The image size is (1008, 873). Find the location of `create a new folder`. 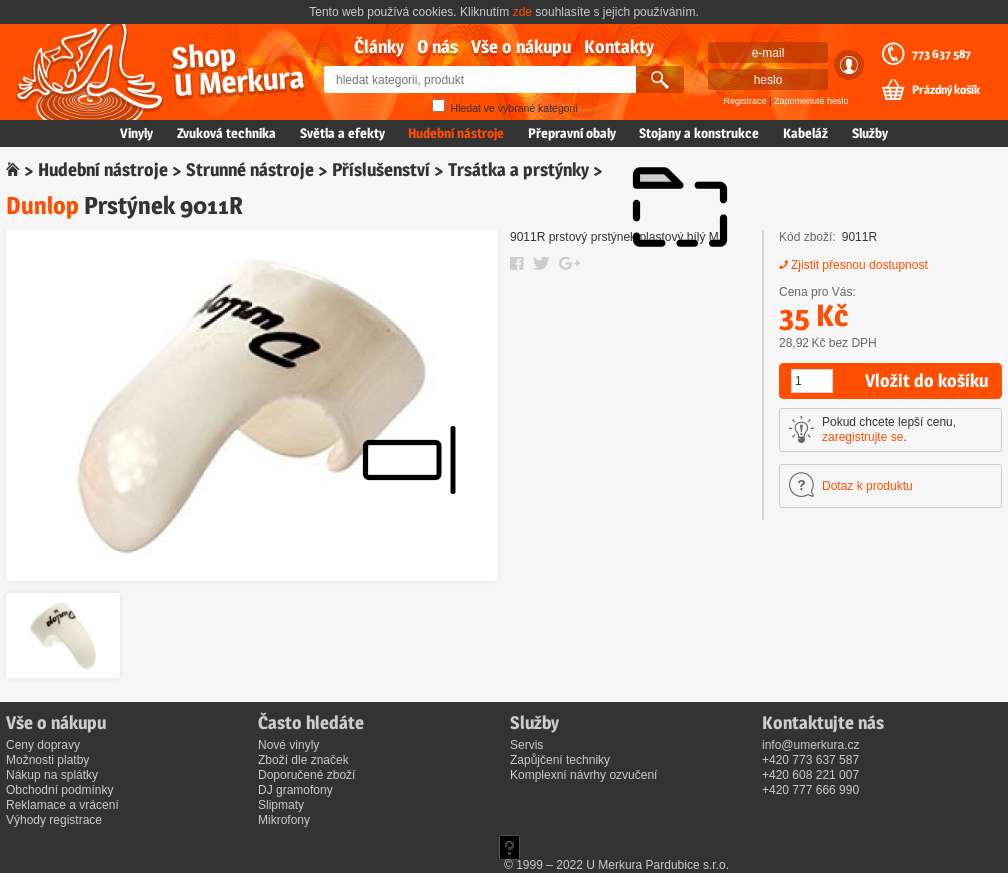

create a new folder is located at coordinates (680, 207).